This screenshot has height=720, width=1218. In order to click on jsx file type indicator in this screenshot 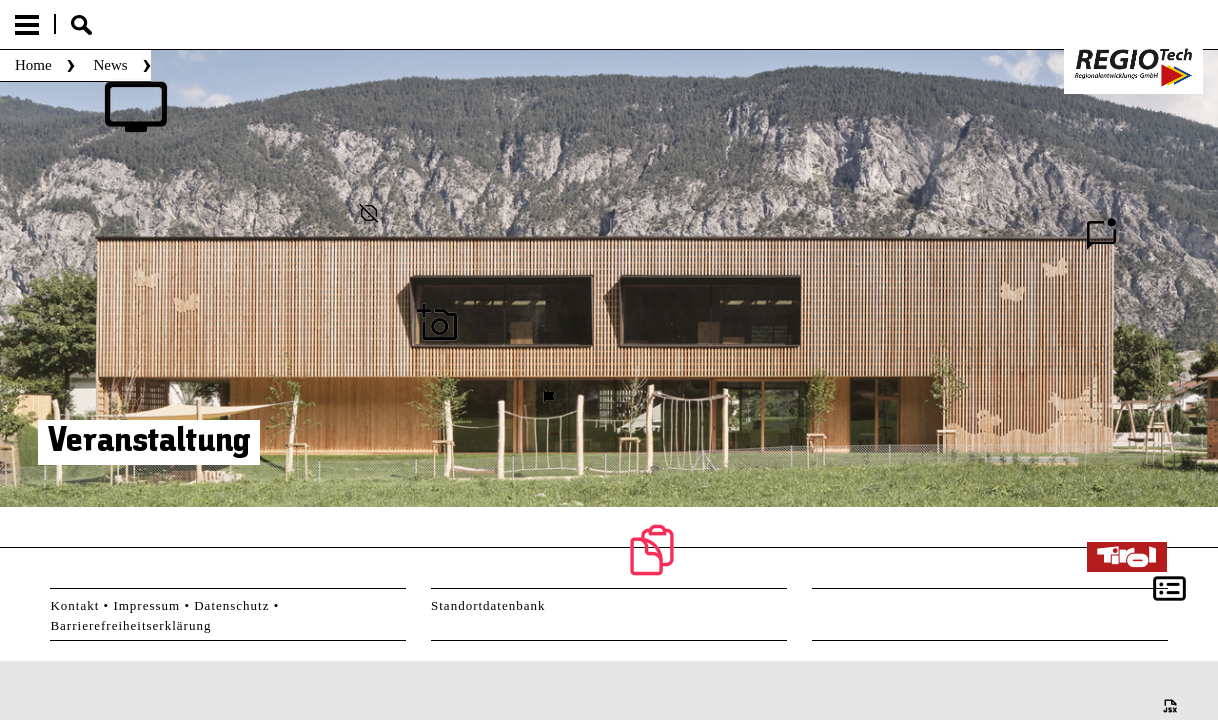, I will do `click(1170, 706)`.